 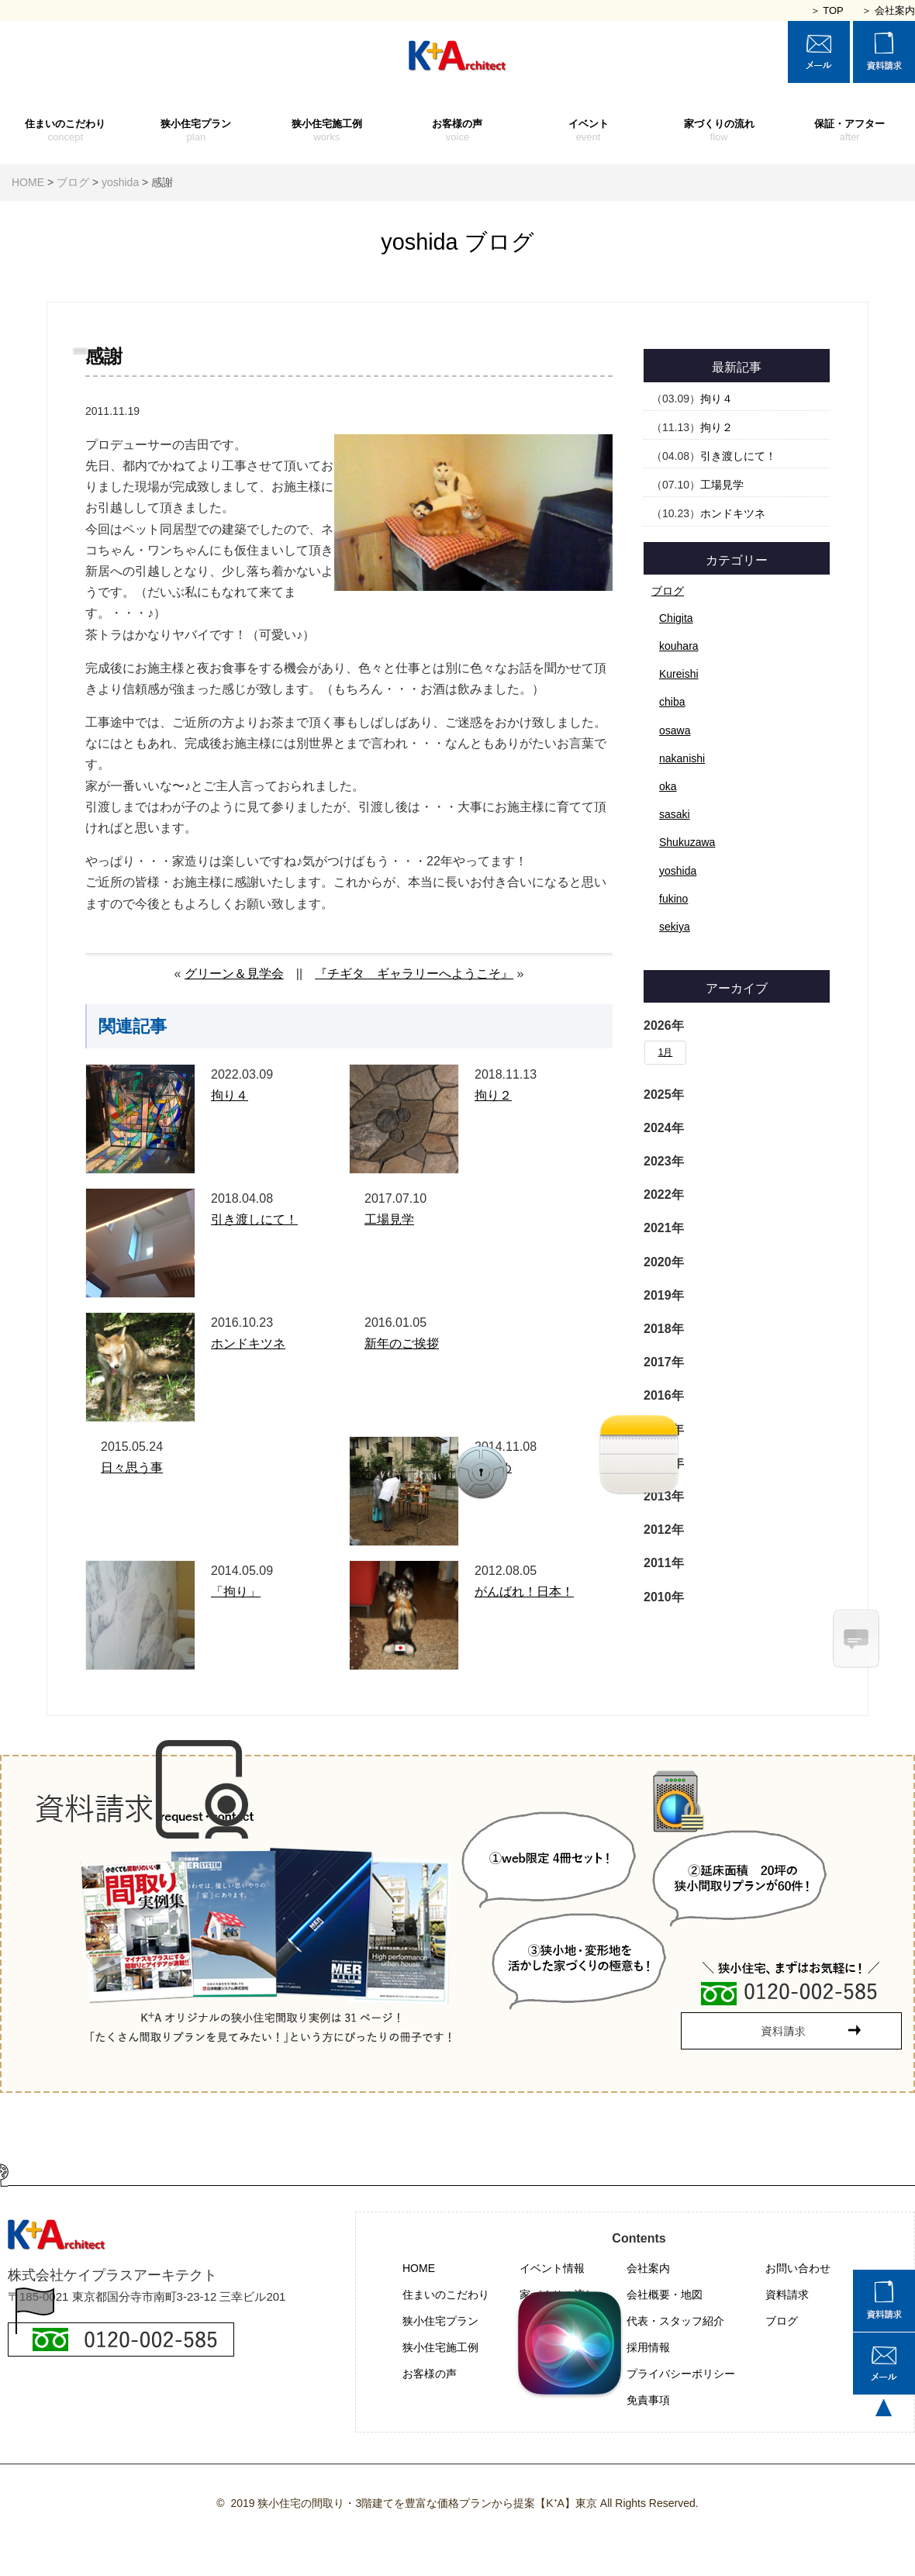 What do you see at coordinates (639, 1454) in the screenshot?
I see `open the notes app` at bounding box center [639, 1454].